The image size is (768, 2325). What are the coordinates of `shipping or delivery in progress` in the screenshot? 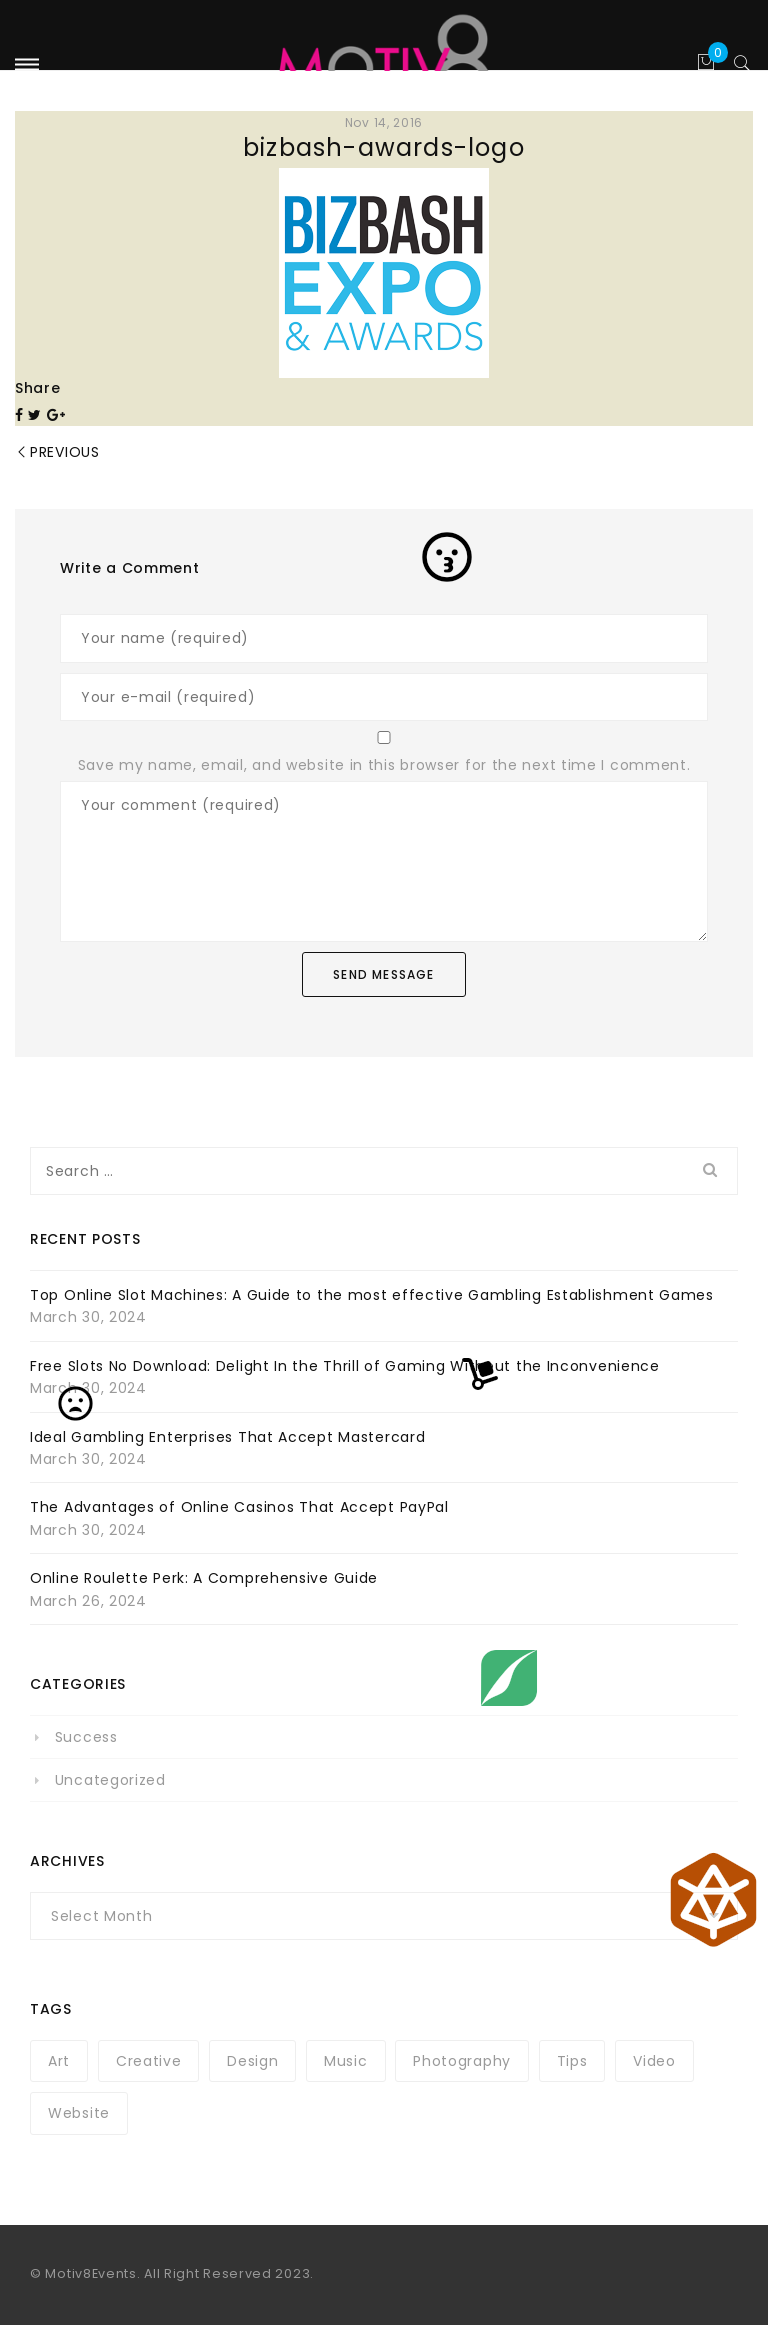 It's located at (480, 1374).